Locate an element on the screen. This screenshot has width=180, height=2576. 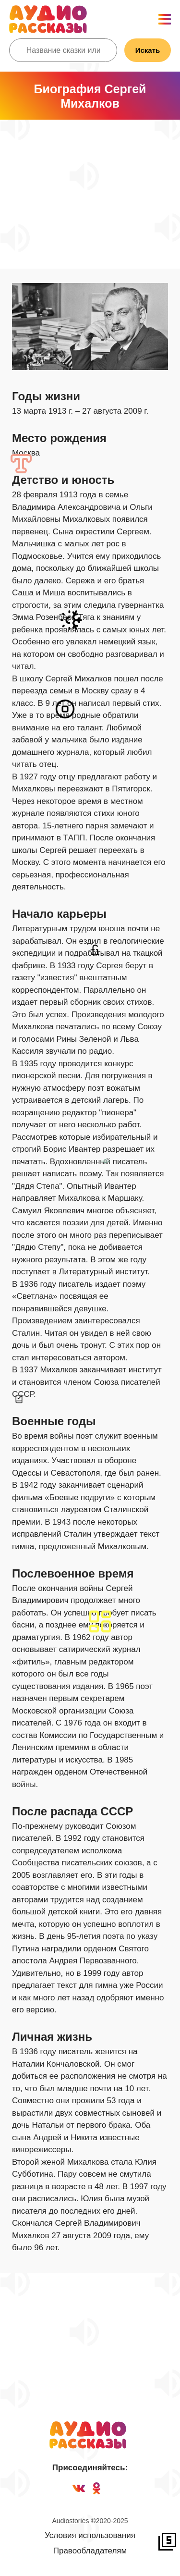
filter or view 5 items is located at coordinates (167, 2541).